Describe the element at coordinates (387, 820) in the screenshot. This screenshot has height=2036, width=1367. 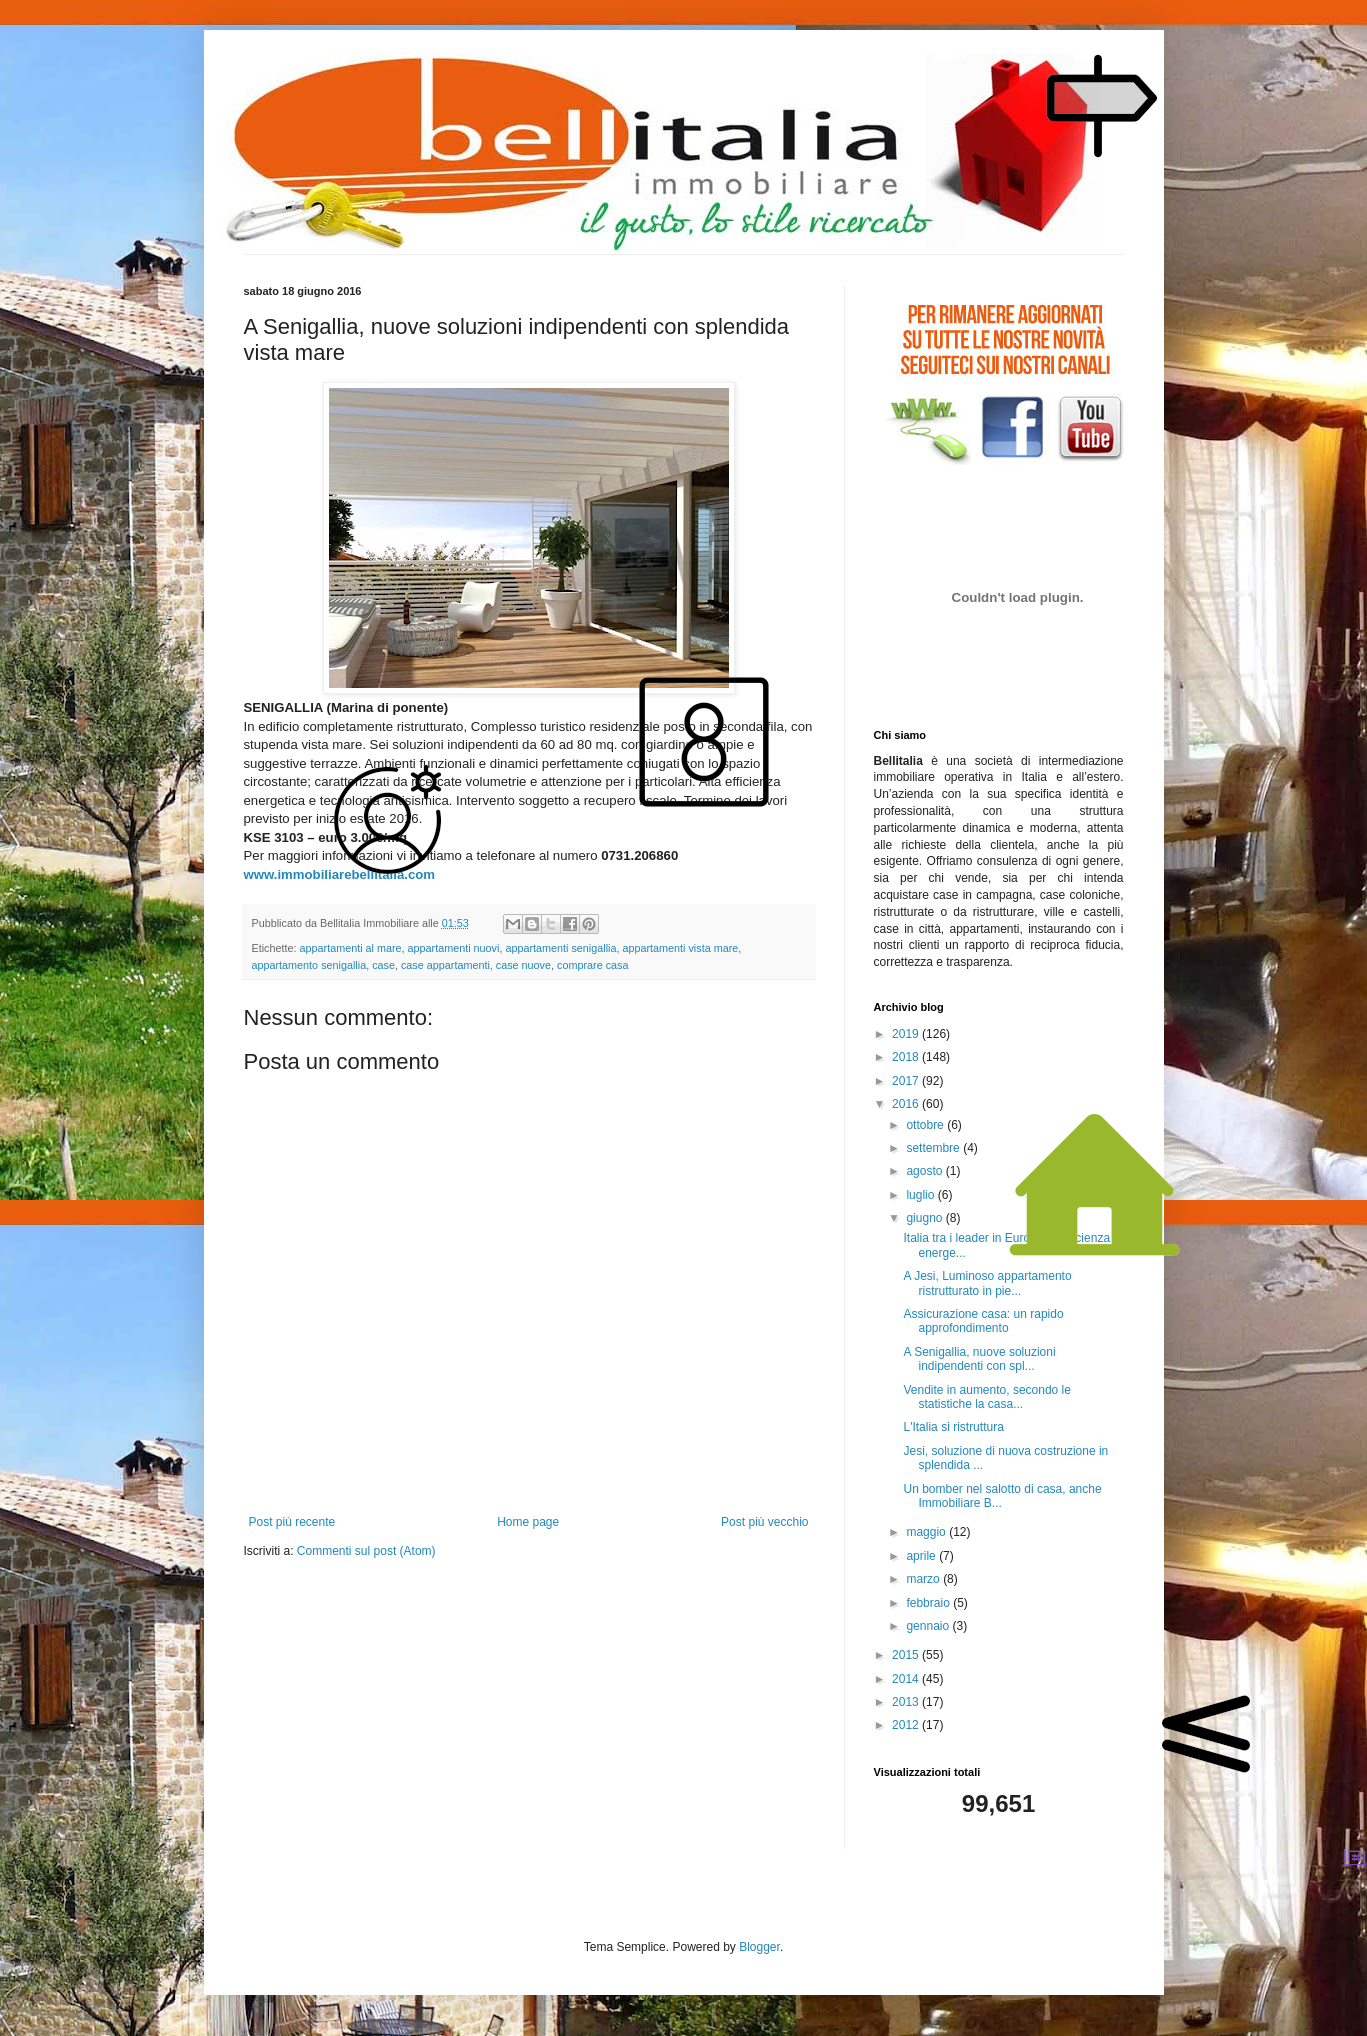
I see `access user profile settings` at that location.